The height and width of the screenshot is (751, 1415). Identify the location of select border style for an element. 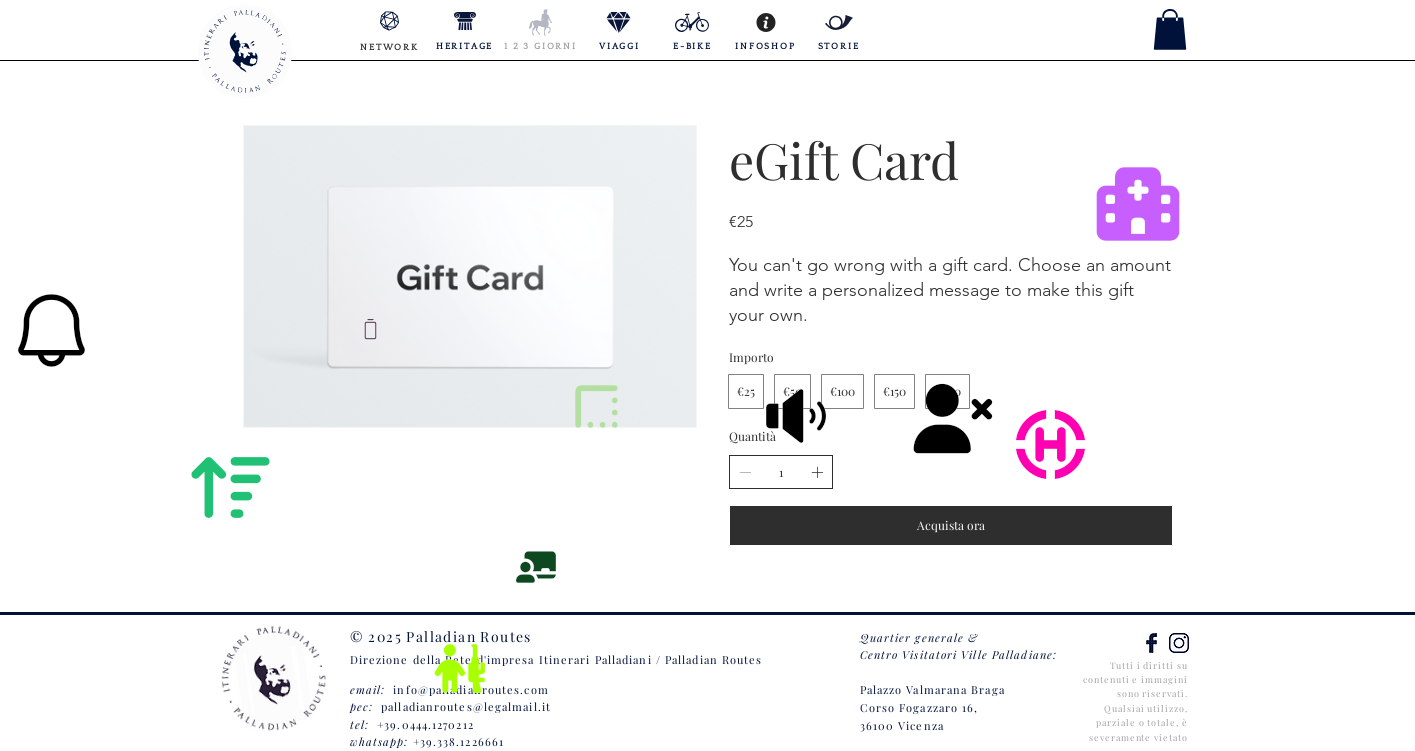
(596, 406).